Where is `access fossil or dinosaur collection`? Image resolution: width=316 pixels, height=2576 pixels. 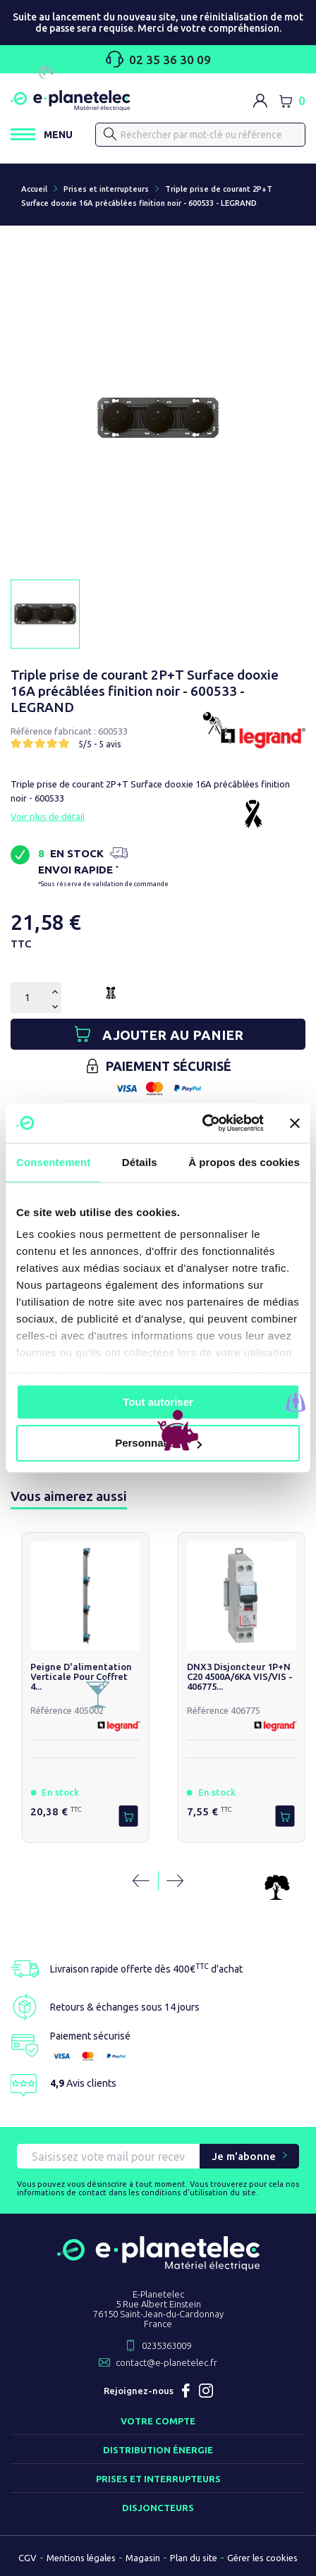 access fossil or dinosaur collection is located at coordinates (45, 72).